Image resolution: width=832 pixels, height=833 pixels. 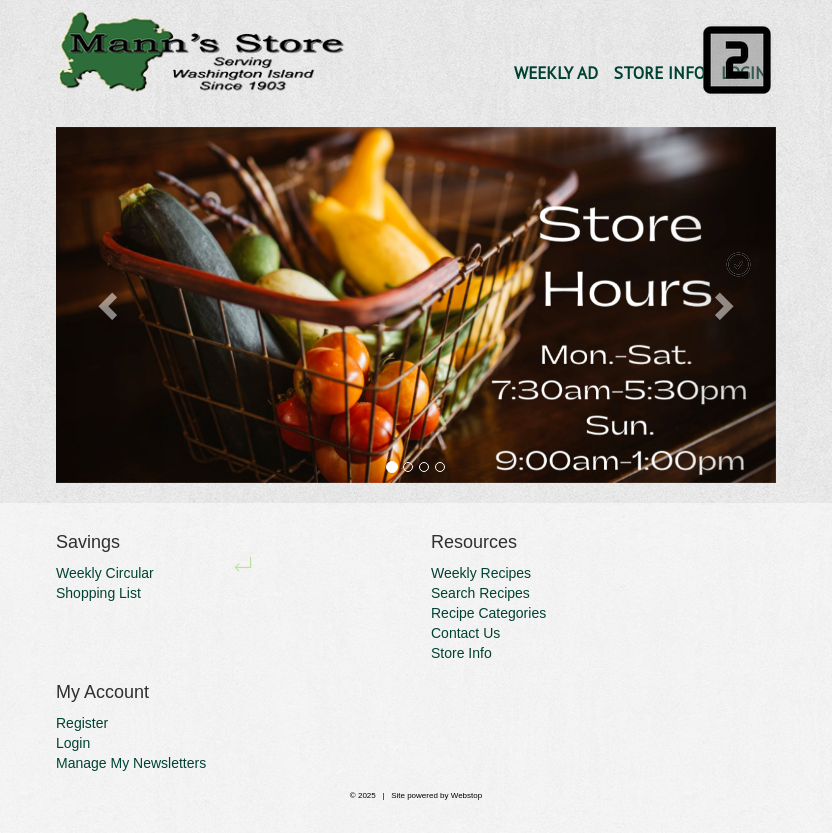 I want to click on indicates a completed or successful action, so click(x=738, y=264).